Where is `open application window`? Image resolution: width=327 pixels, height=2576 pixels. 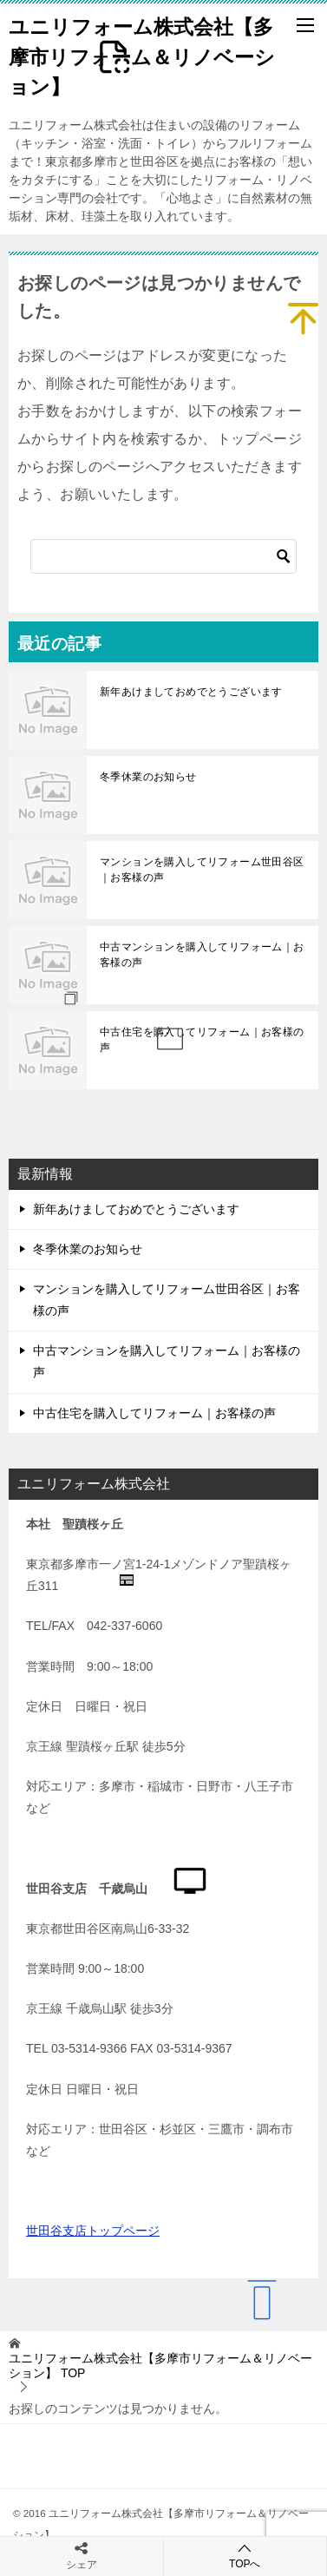 open application window is located at coordinates (170, 1039).